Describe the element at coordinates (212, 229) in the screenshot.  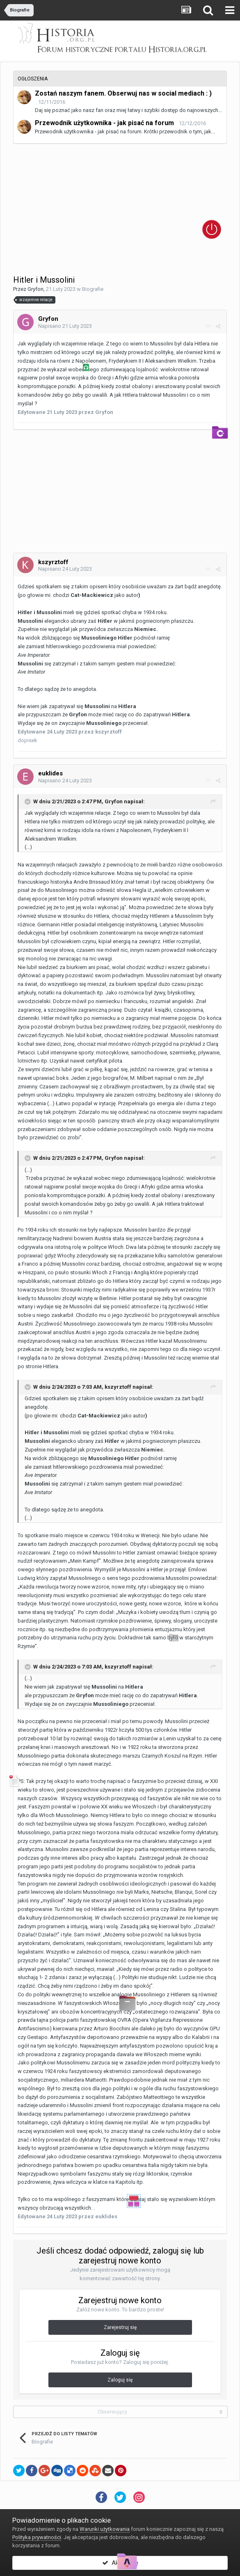
I see `shut down the system` at that location.